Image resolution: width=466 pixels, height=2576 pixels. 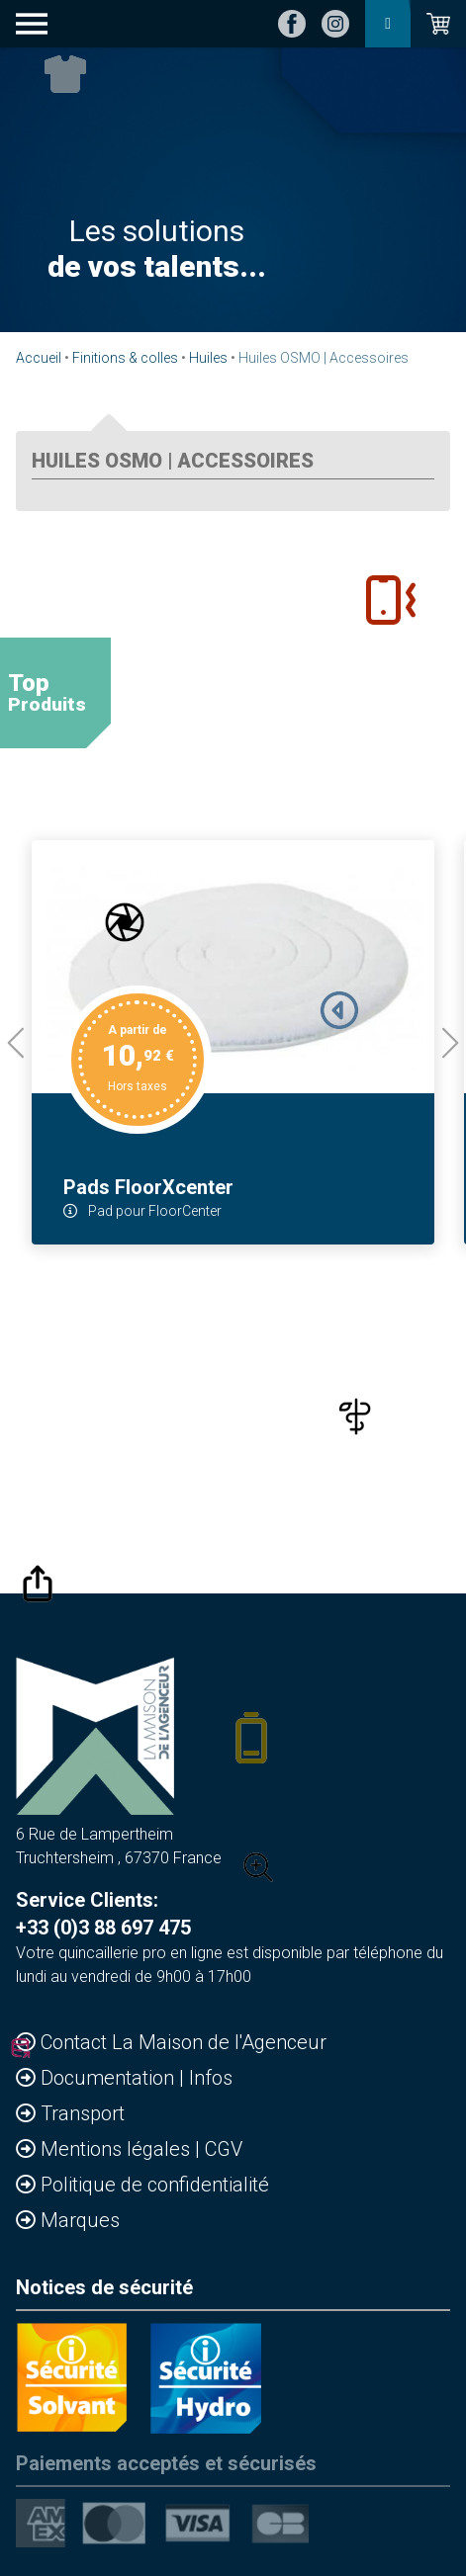 I want to click on share this content, so click(x=38, y=1584).